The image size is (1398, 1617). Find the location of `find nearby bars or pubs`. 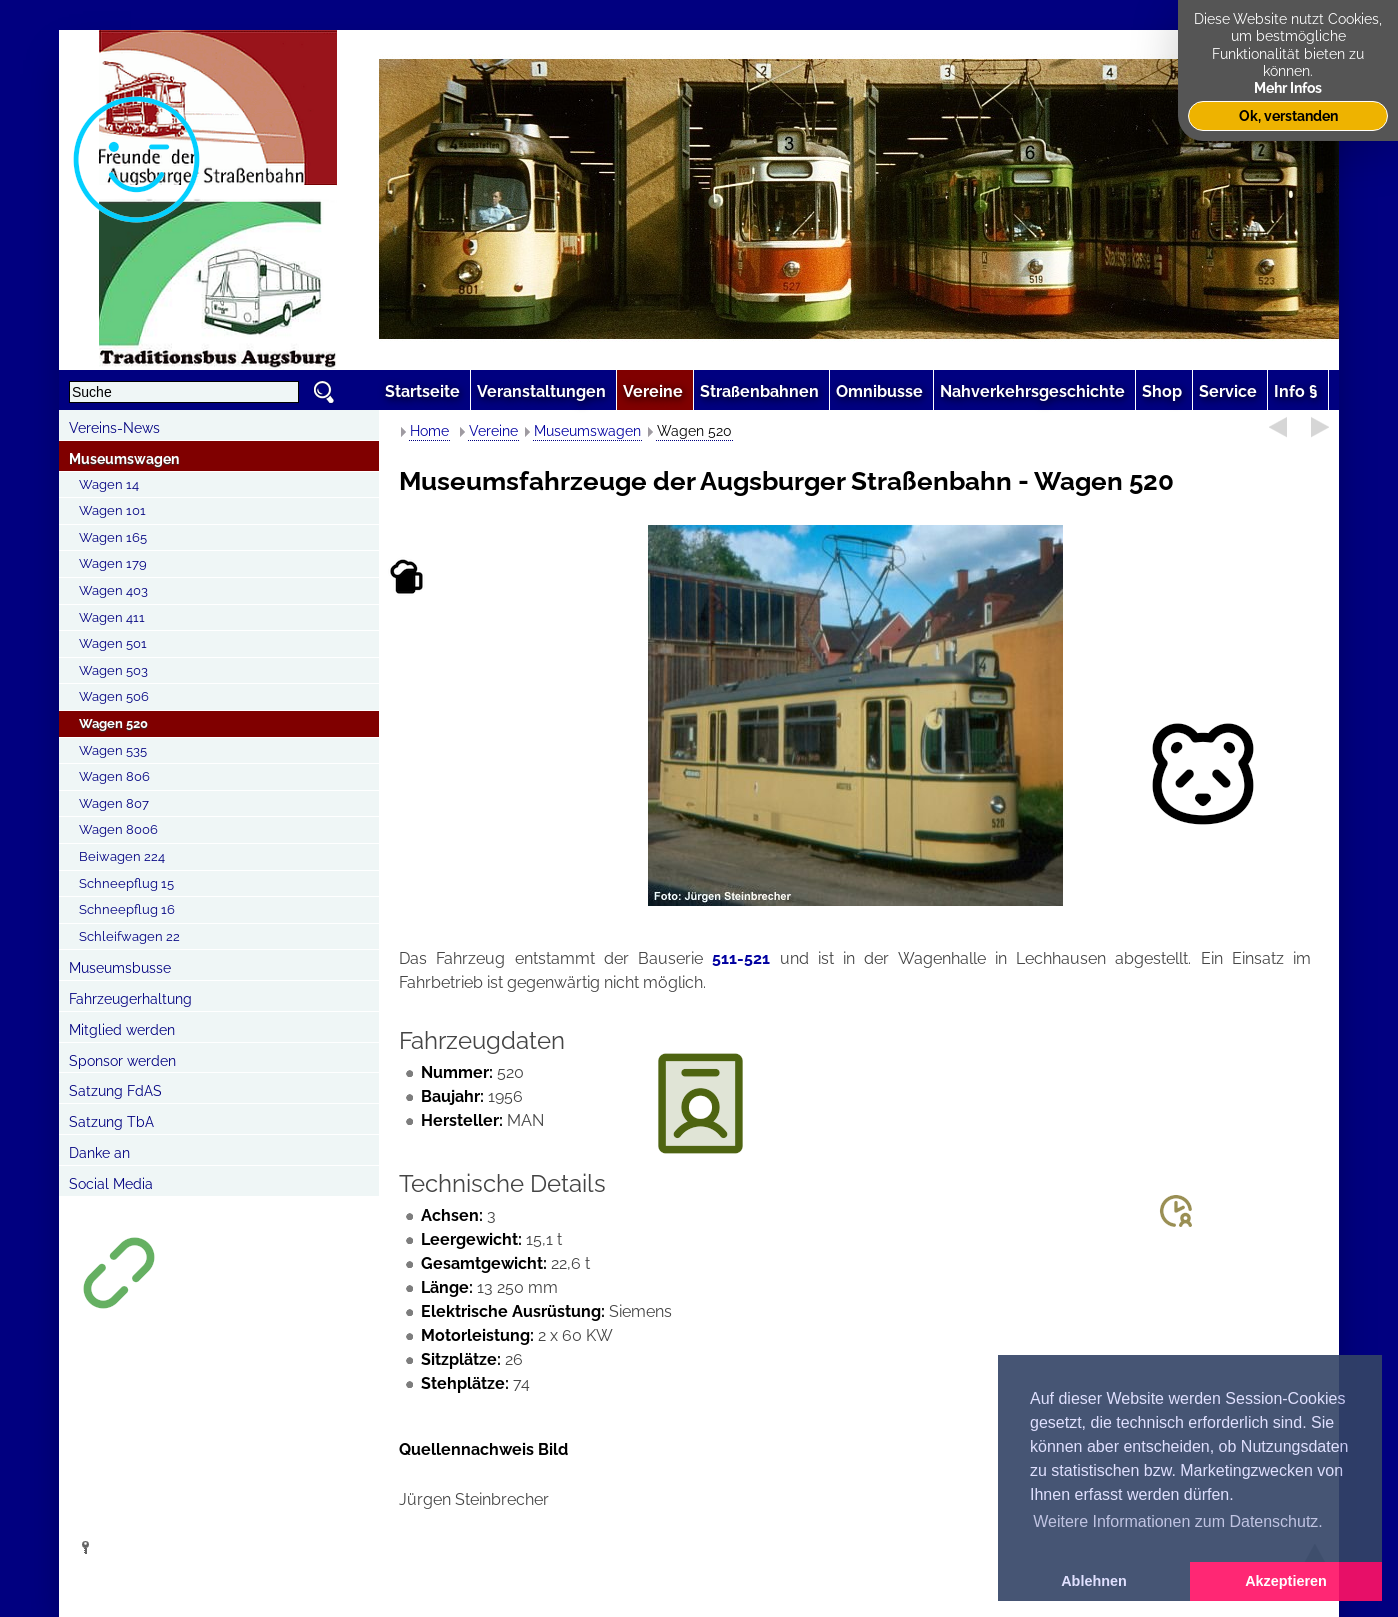

find nearby bars or pubs is located at coordinates (406, 577).